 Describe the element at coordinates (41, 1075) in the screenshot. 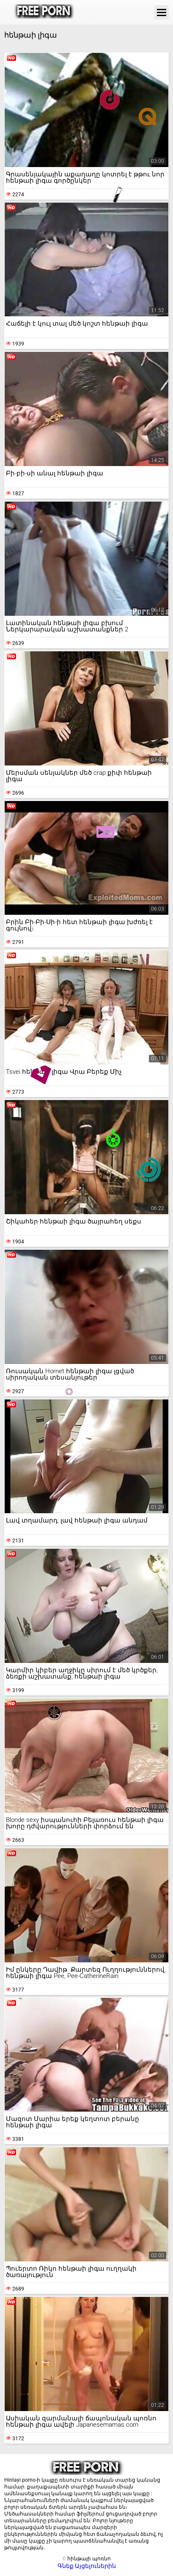

I see `open obtainium app` at that location.